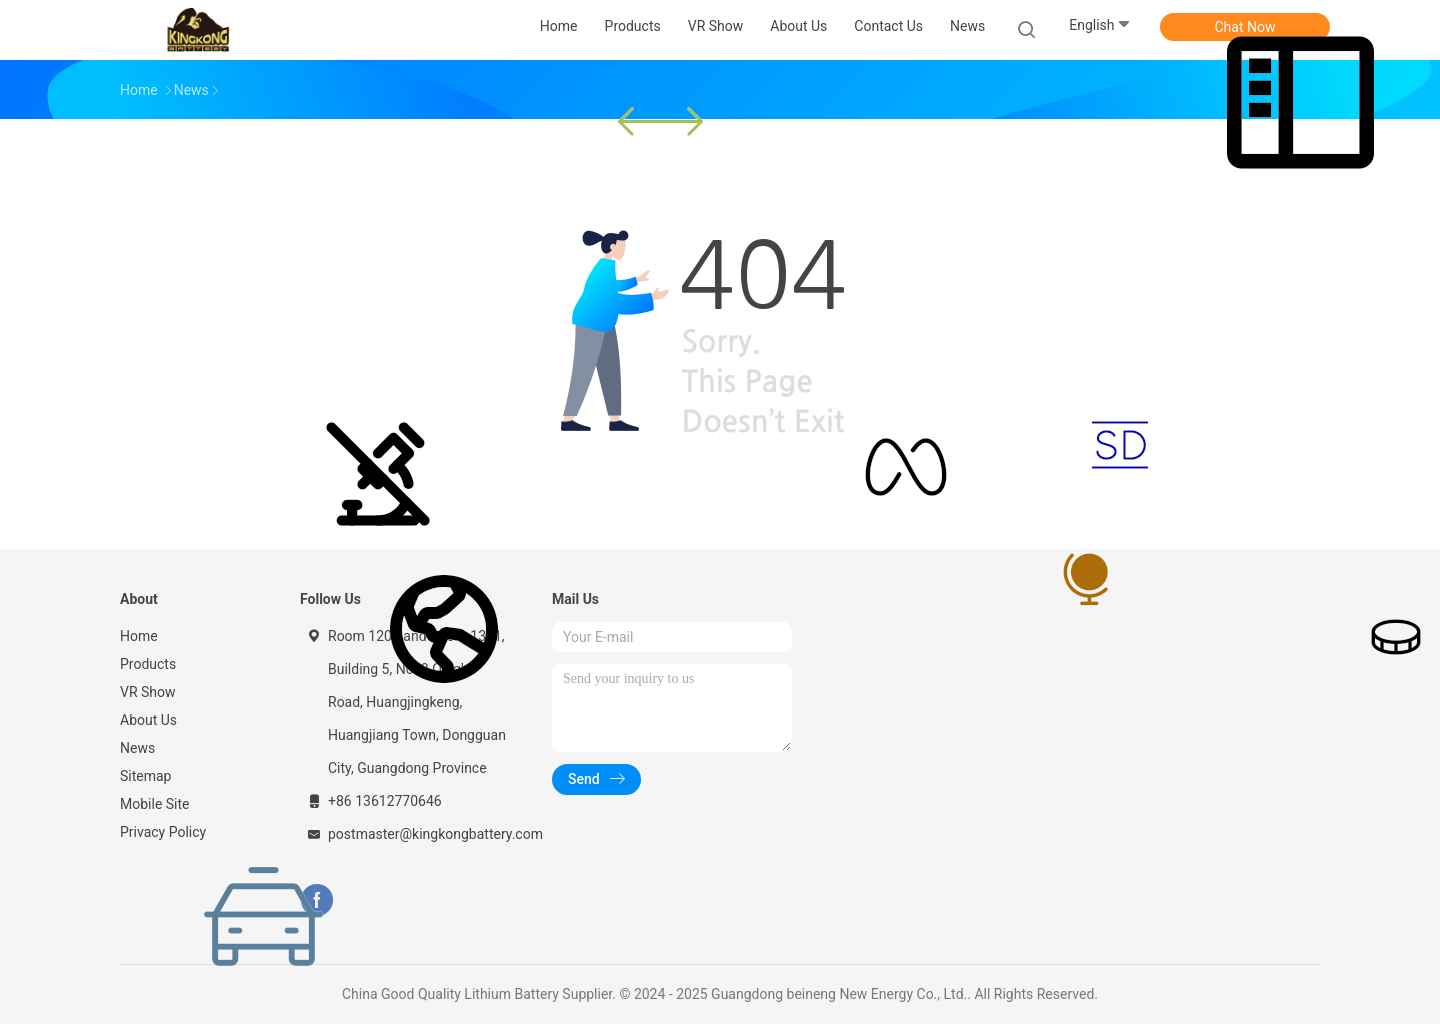 The width and height of the screenshot is (1440, 1024). Describe the element at coordinates (263, 922) in the screenshot. I see `contact or locate emergency services` at that location.